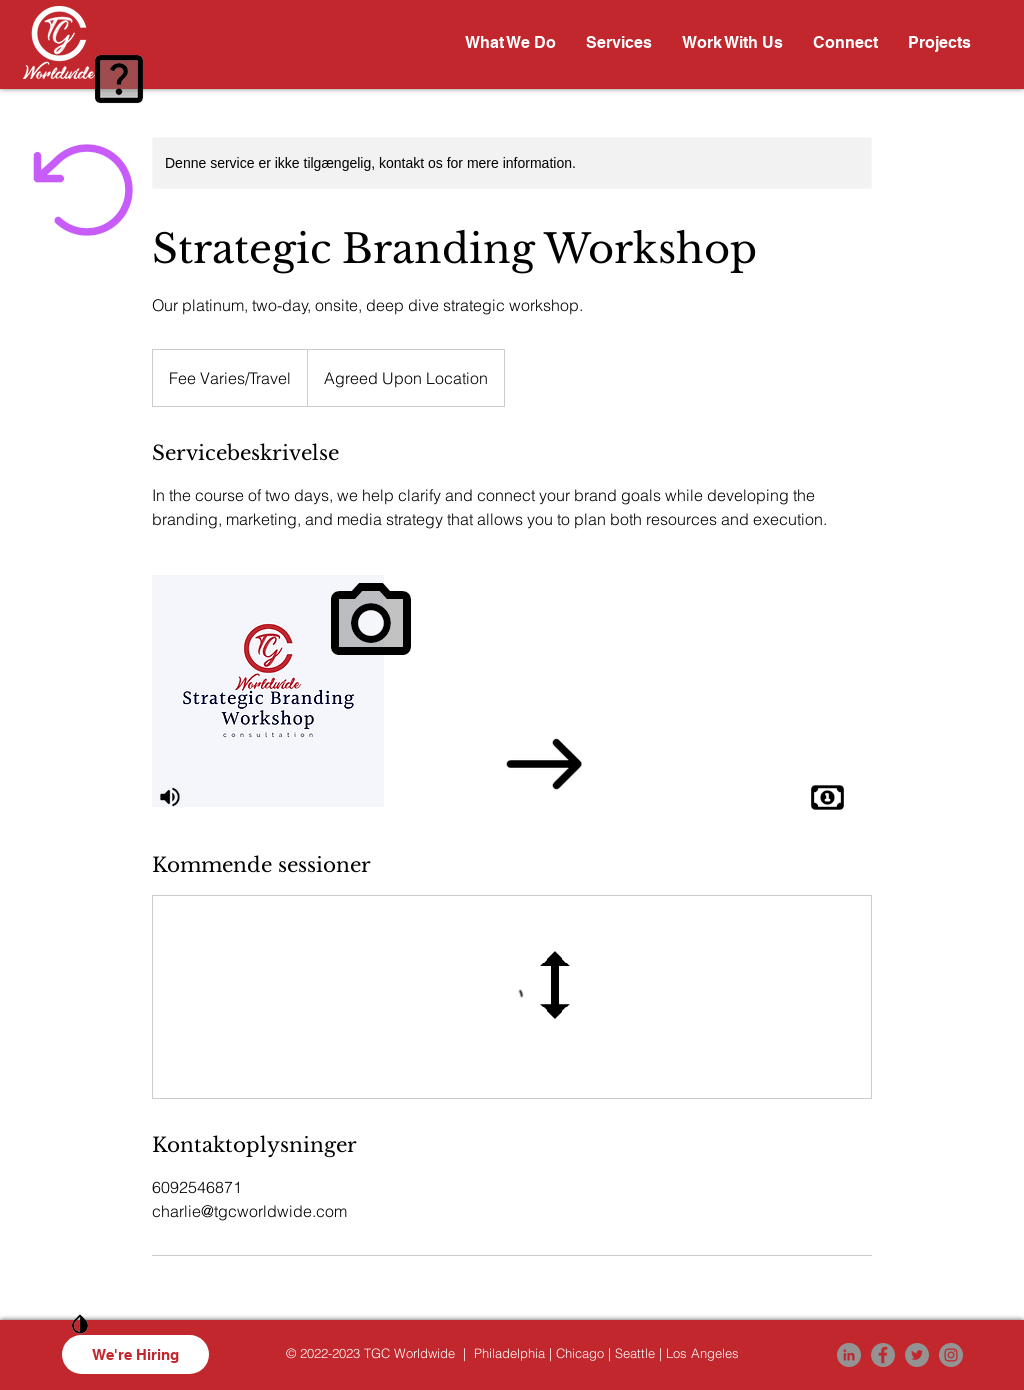  Describe the element at coordinates (371, 623) in the screenshot. I see `take a photo` at that location.